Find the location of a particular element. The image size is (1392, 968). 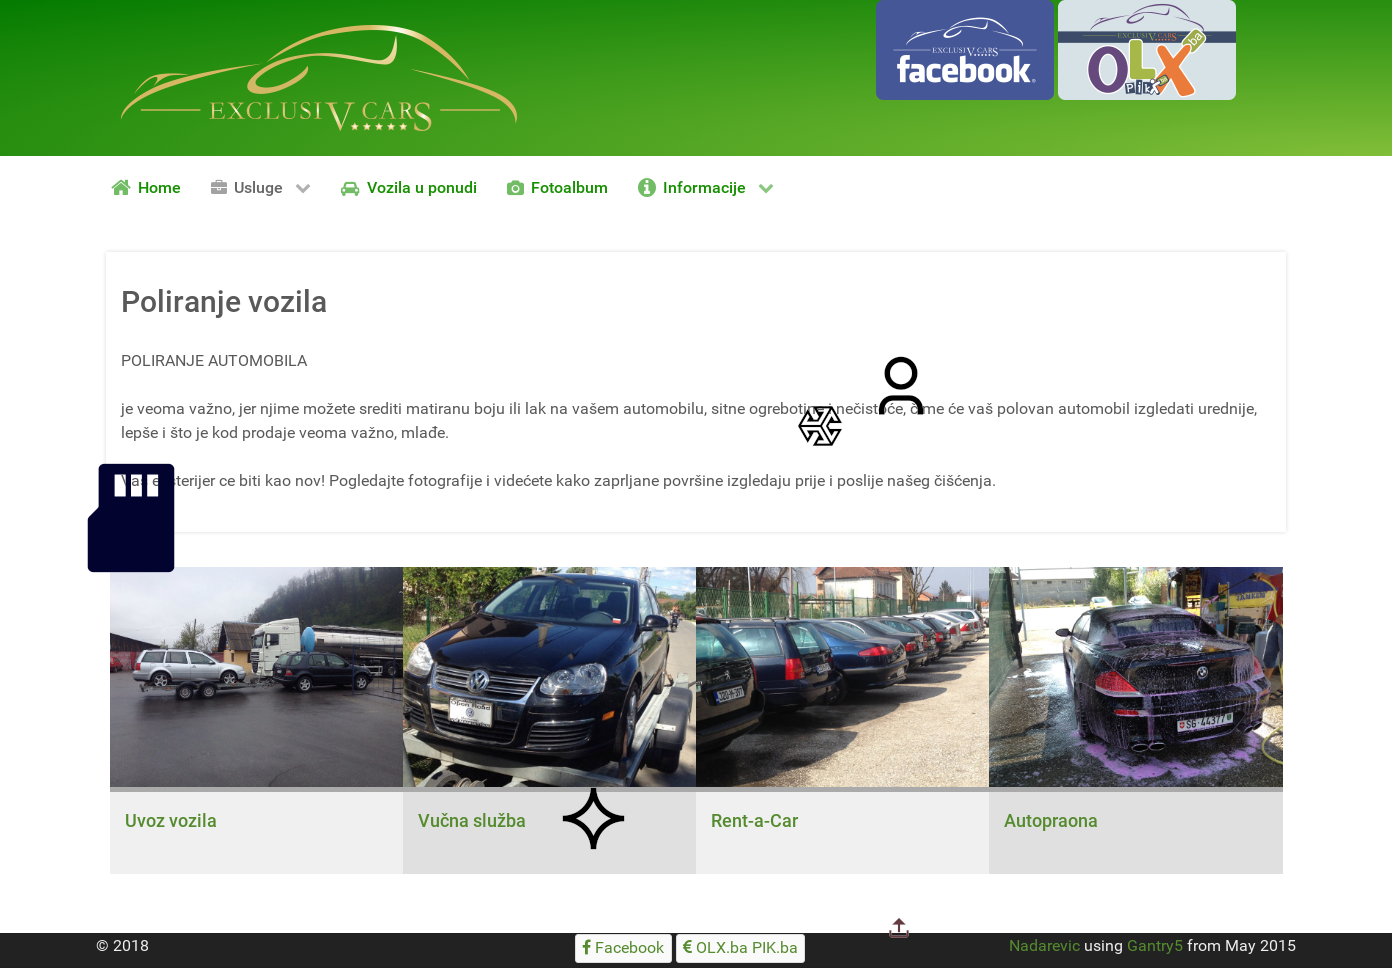

indicates bright or sunny weather conditions is located at coordinates (593, 818).